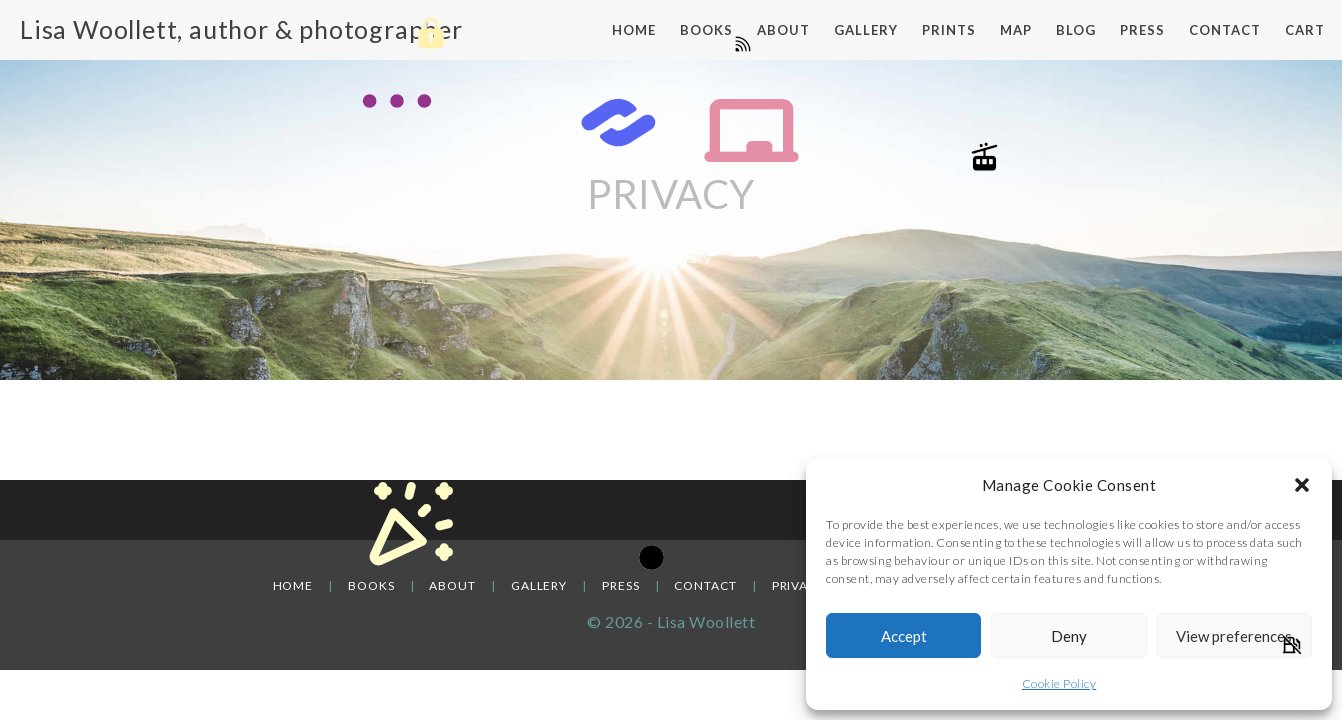 This screenshot has width=1342, height=720. I want to click on indicates a discord partnered server owner, so click(618, 122).